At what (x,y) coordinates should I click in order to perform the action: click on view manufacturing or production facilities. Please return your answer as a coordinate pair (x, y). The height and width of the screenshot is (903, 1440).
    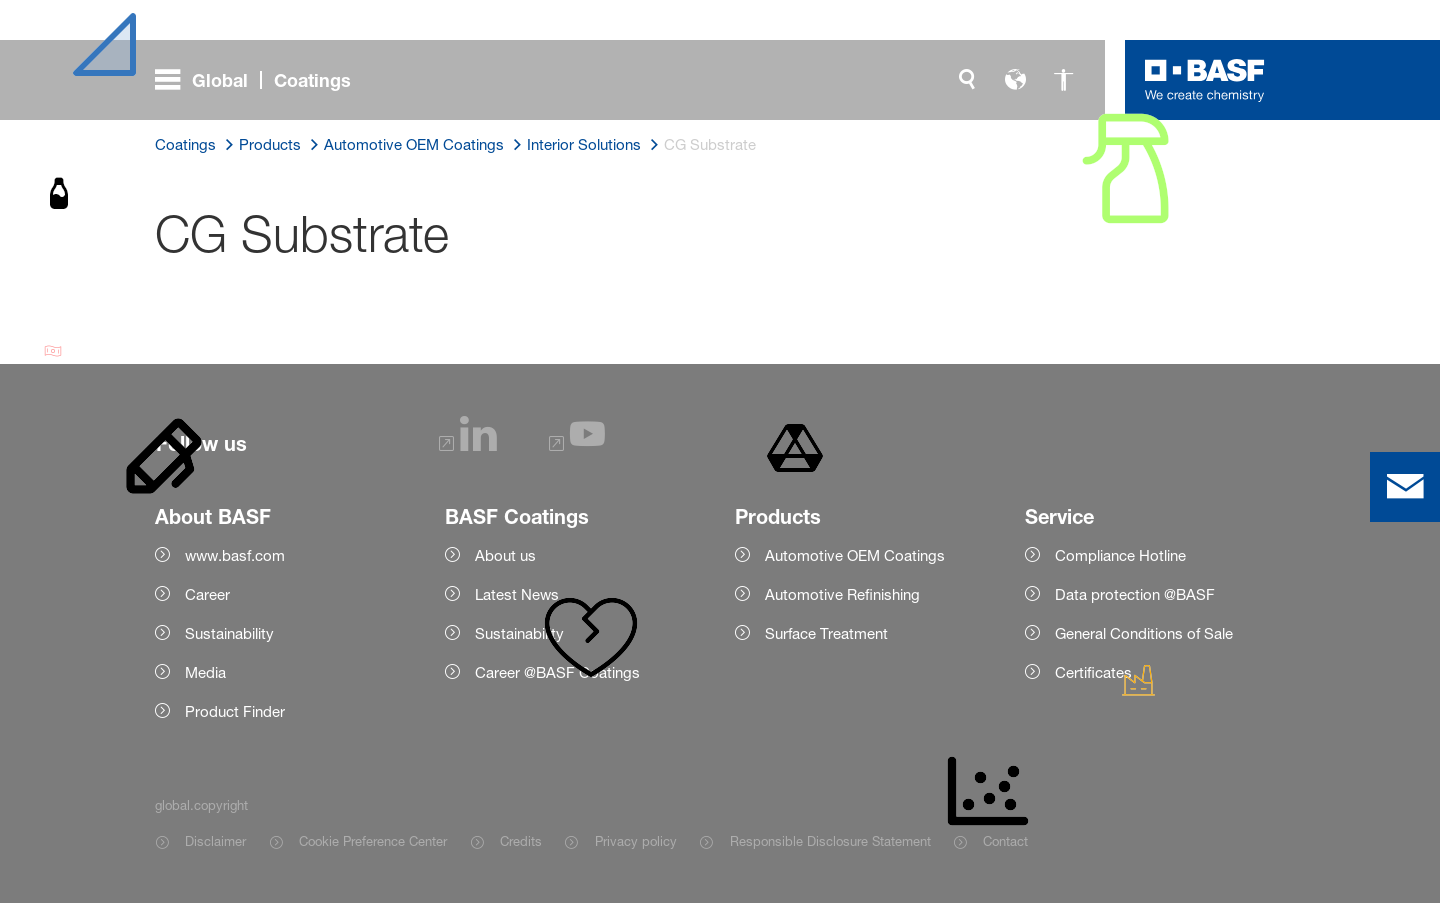
    Looking at the image, I should click on (1138, 681).